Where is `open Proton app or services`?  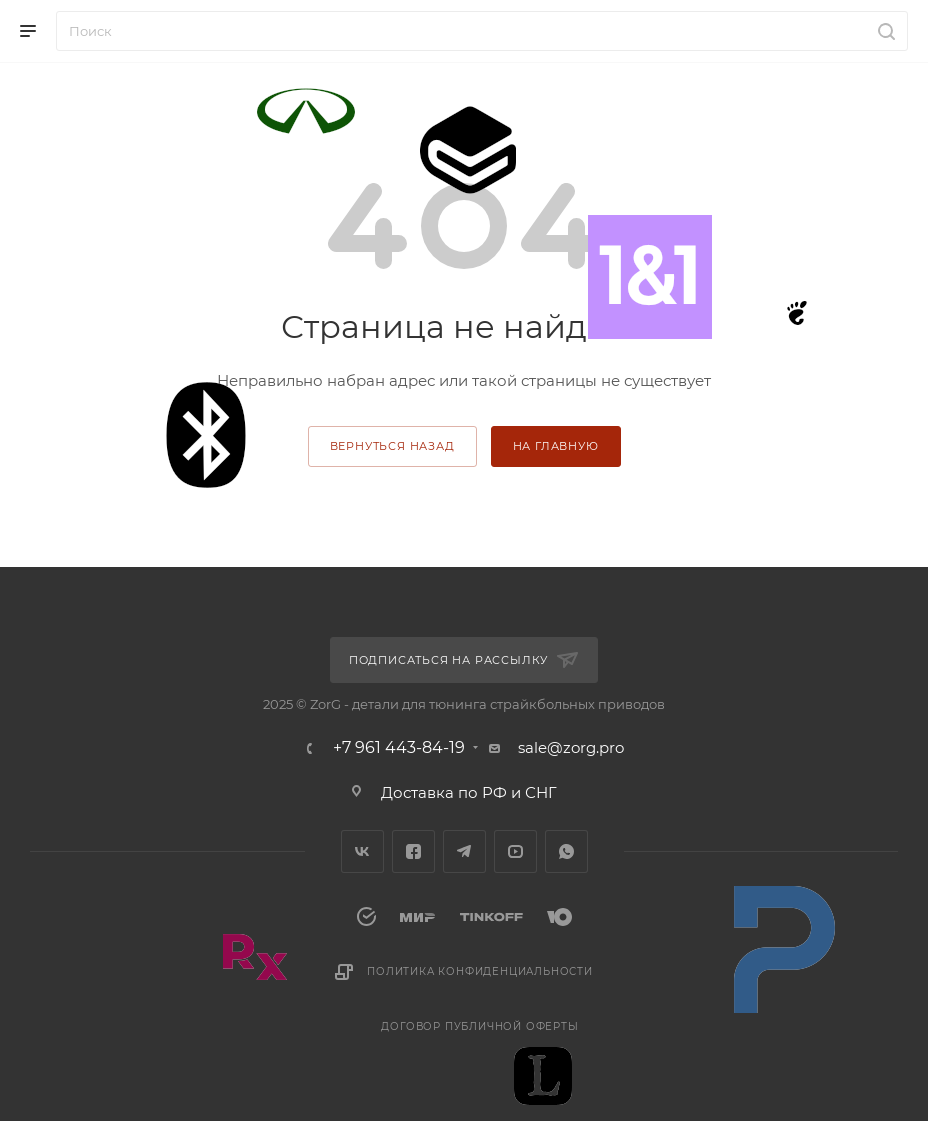
open Proton app or services is located at coordinates (784, 949).